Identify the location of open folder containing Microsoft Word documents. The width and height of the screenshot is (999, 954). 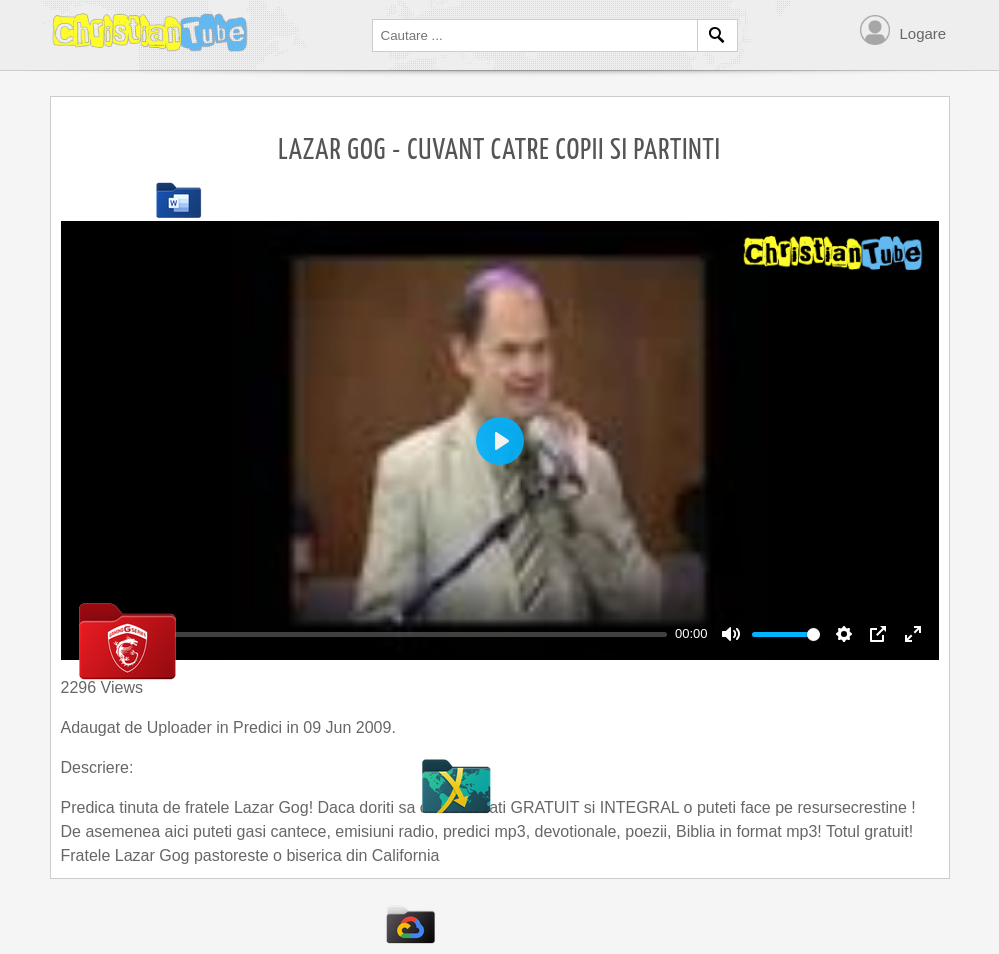
(178, 201).